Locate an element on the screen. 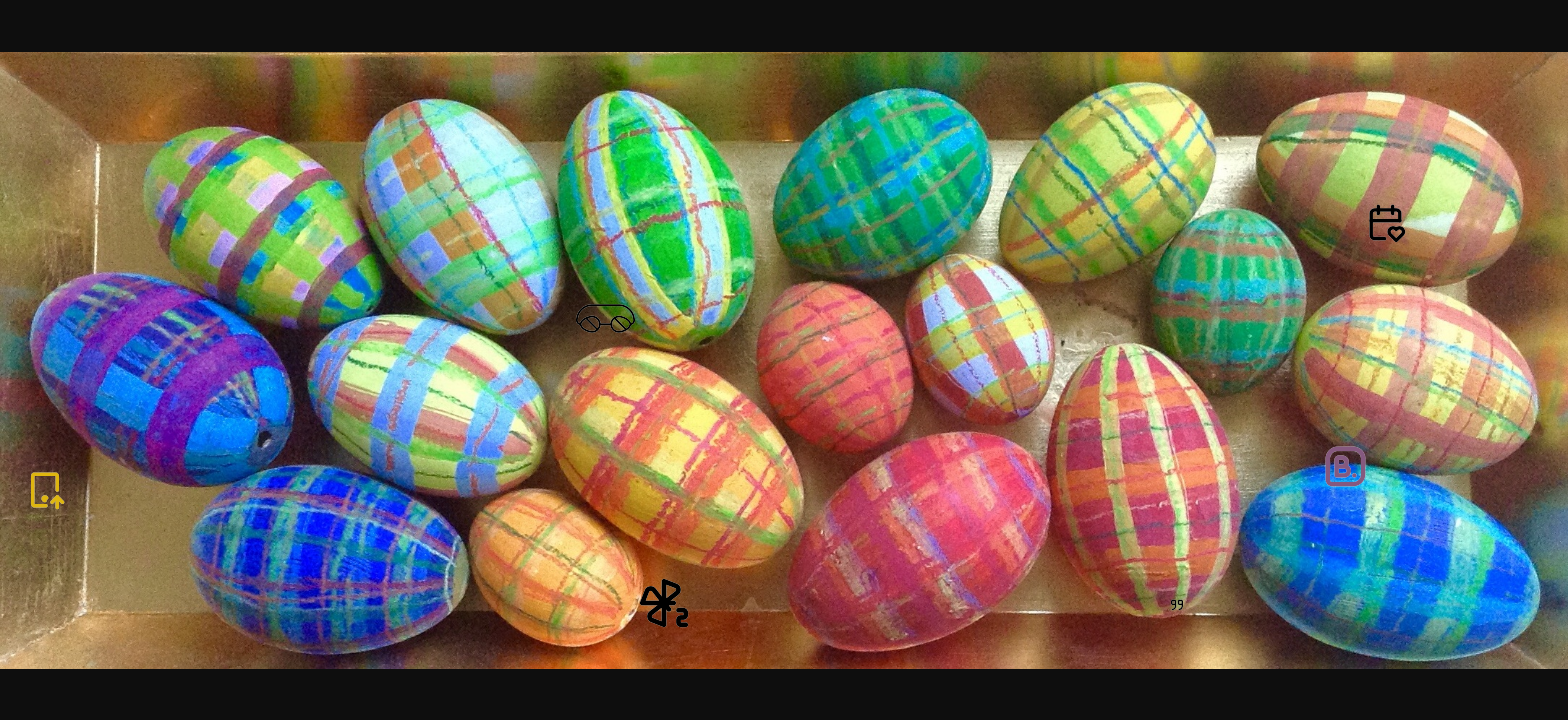 The image size is (1568, 720). visit booking.com is located at coordinates (1345, 466).